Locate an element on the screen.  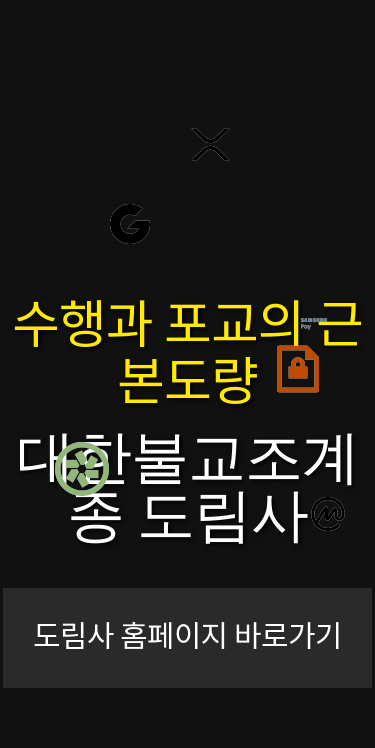
open Pivotal Tracker app is located at coordinates (82, 469).